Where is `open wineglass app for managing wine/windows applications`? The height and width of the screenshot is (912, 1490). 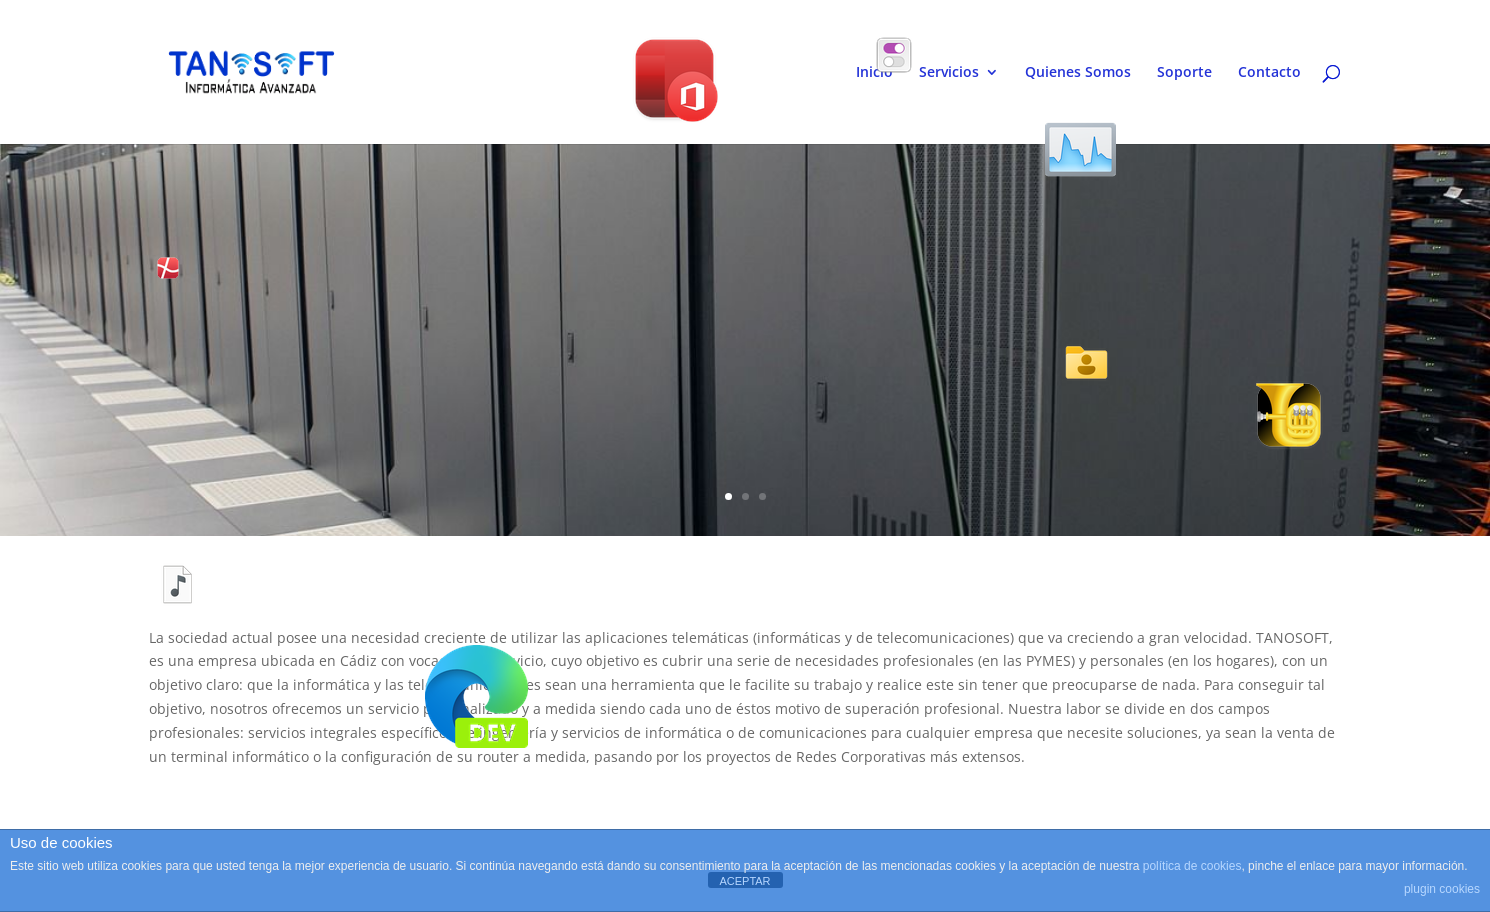
open wineglass app for managing wine/windows applications is located at coordinates (168, 268).